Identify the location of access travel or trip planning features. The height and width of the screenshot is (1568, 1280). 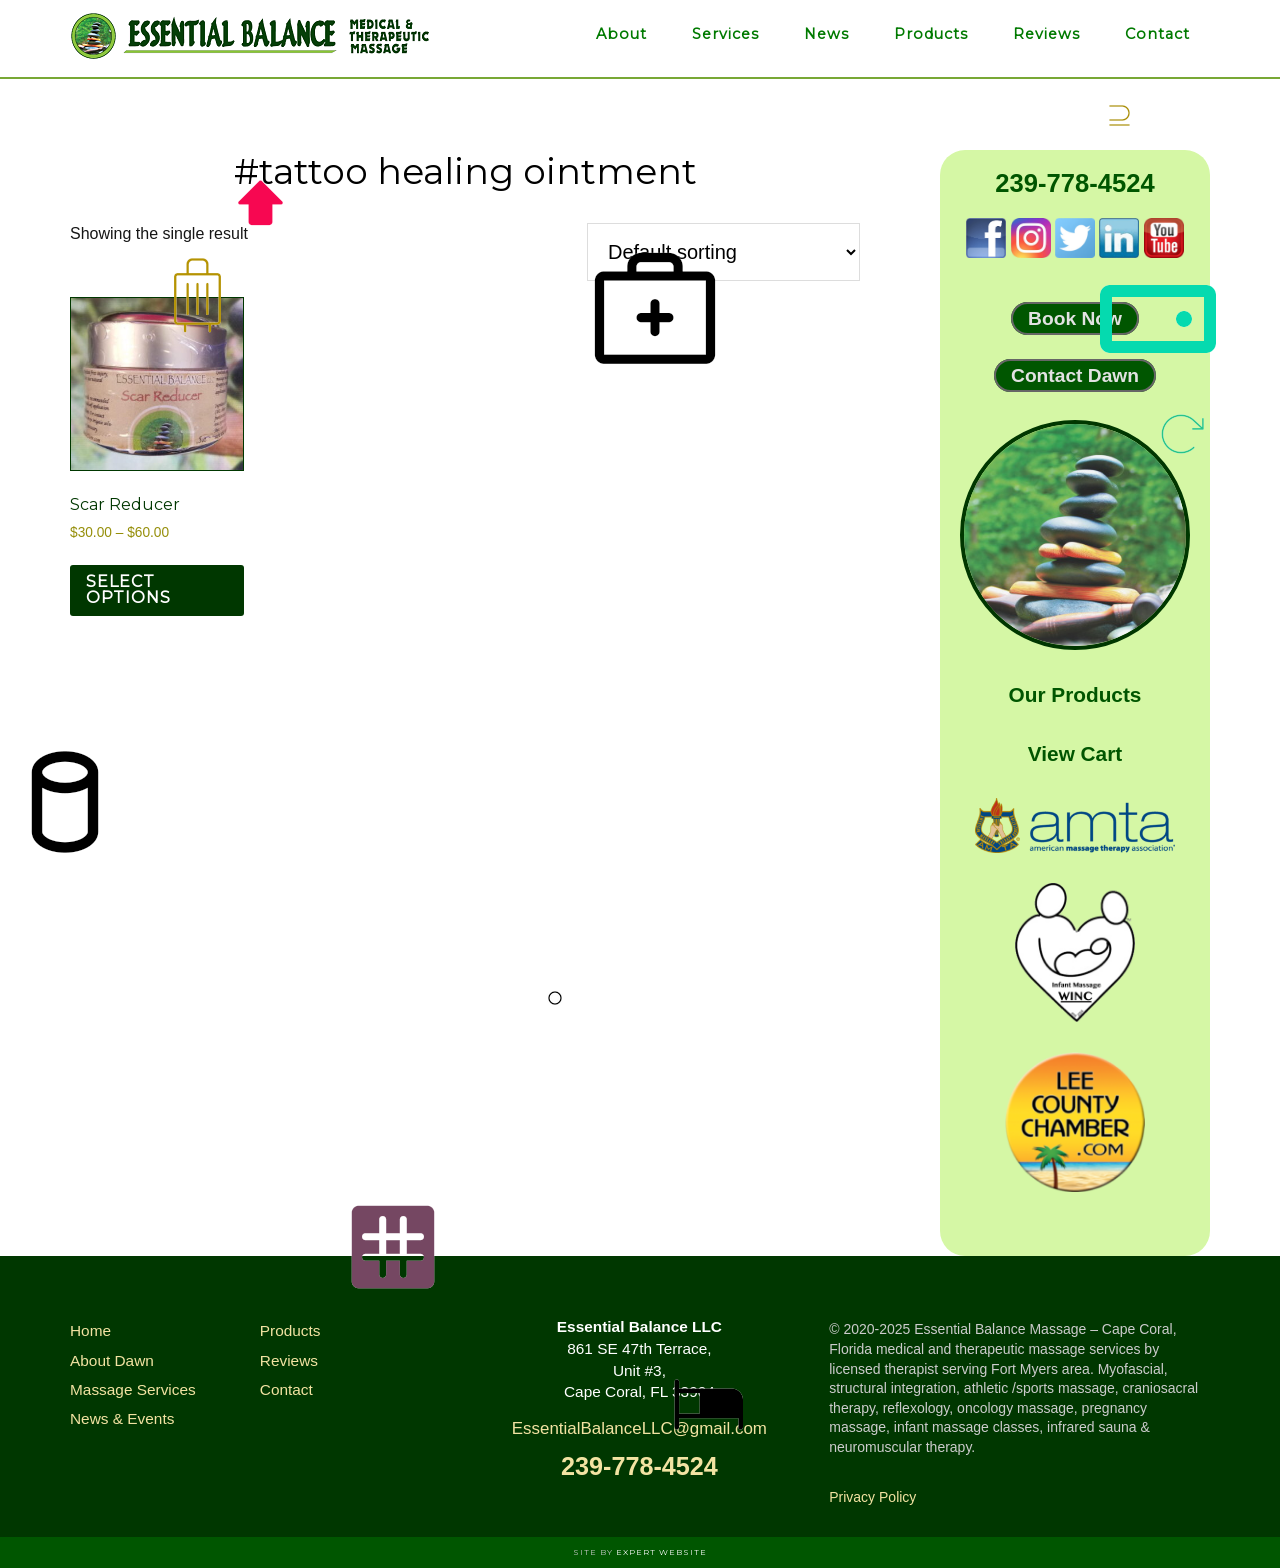
(197, 296).